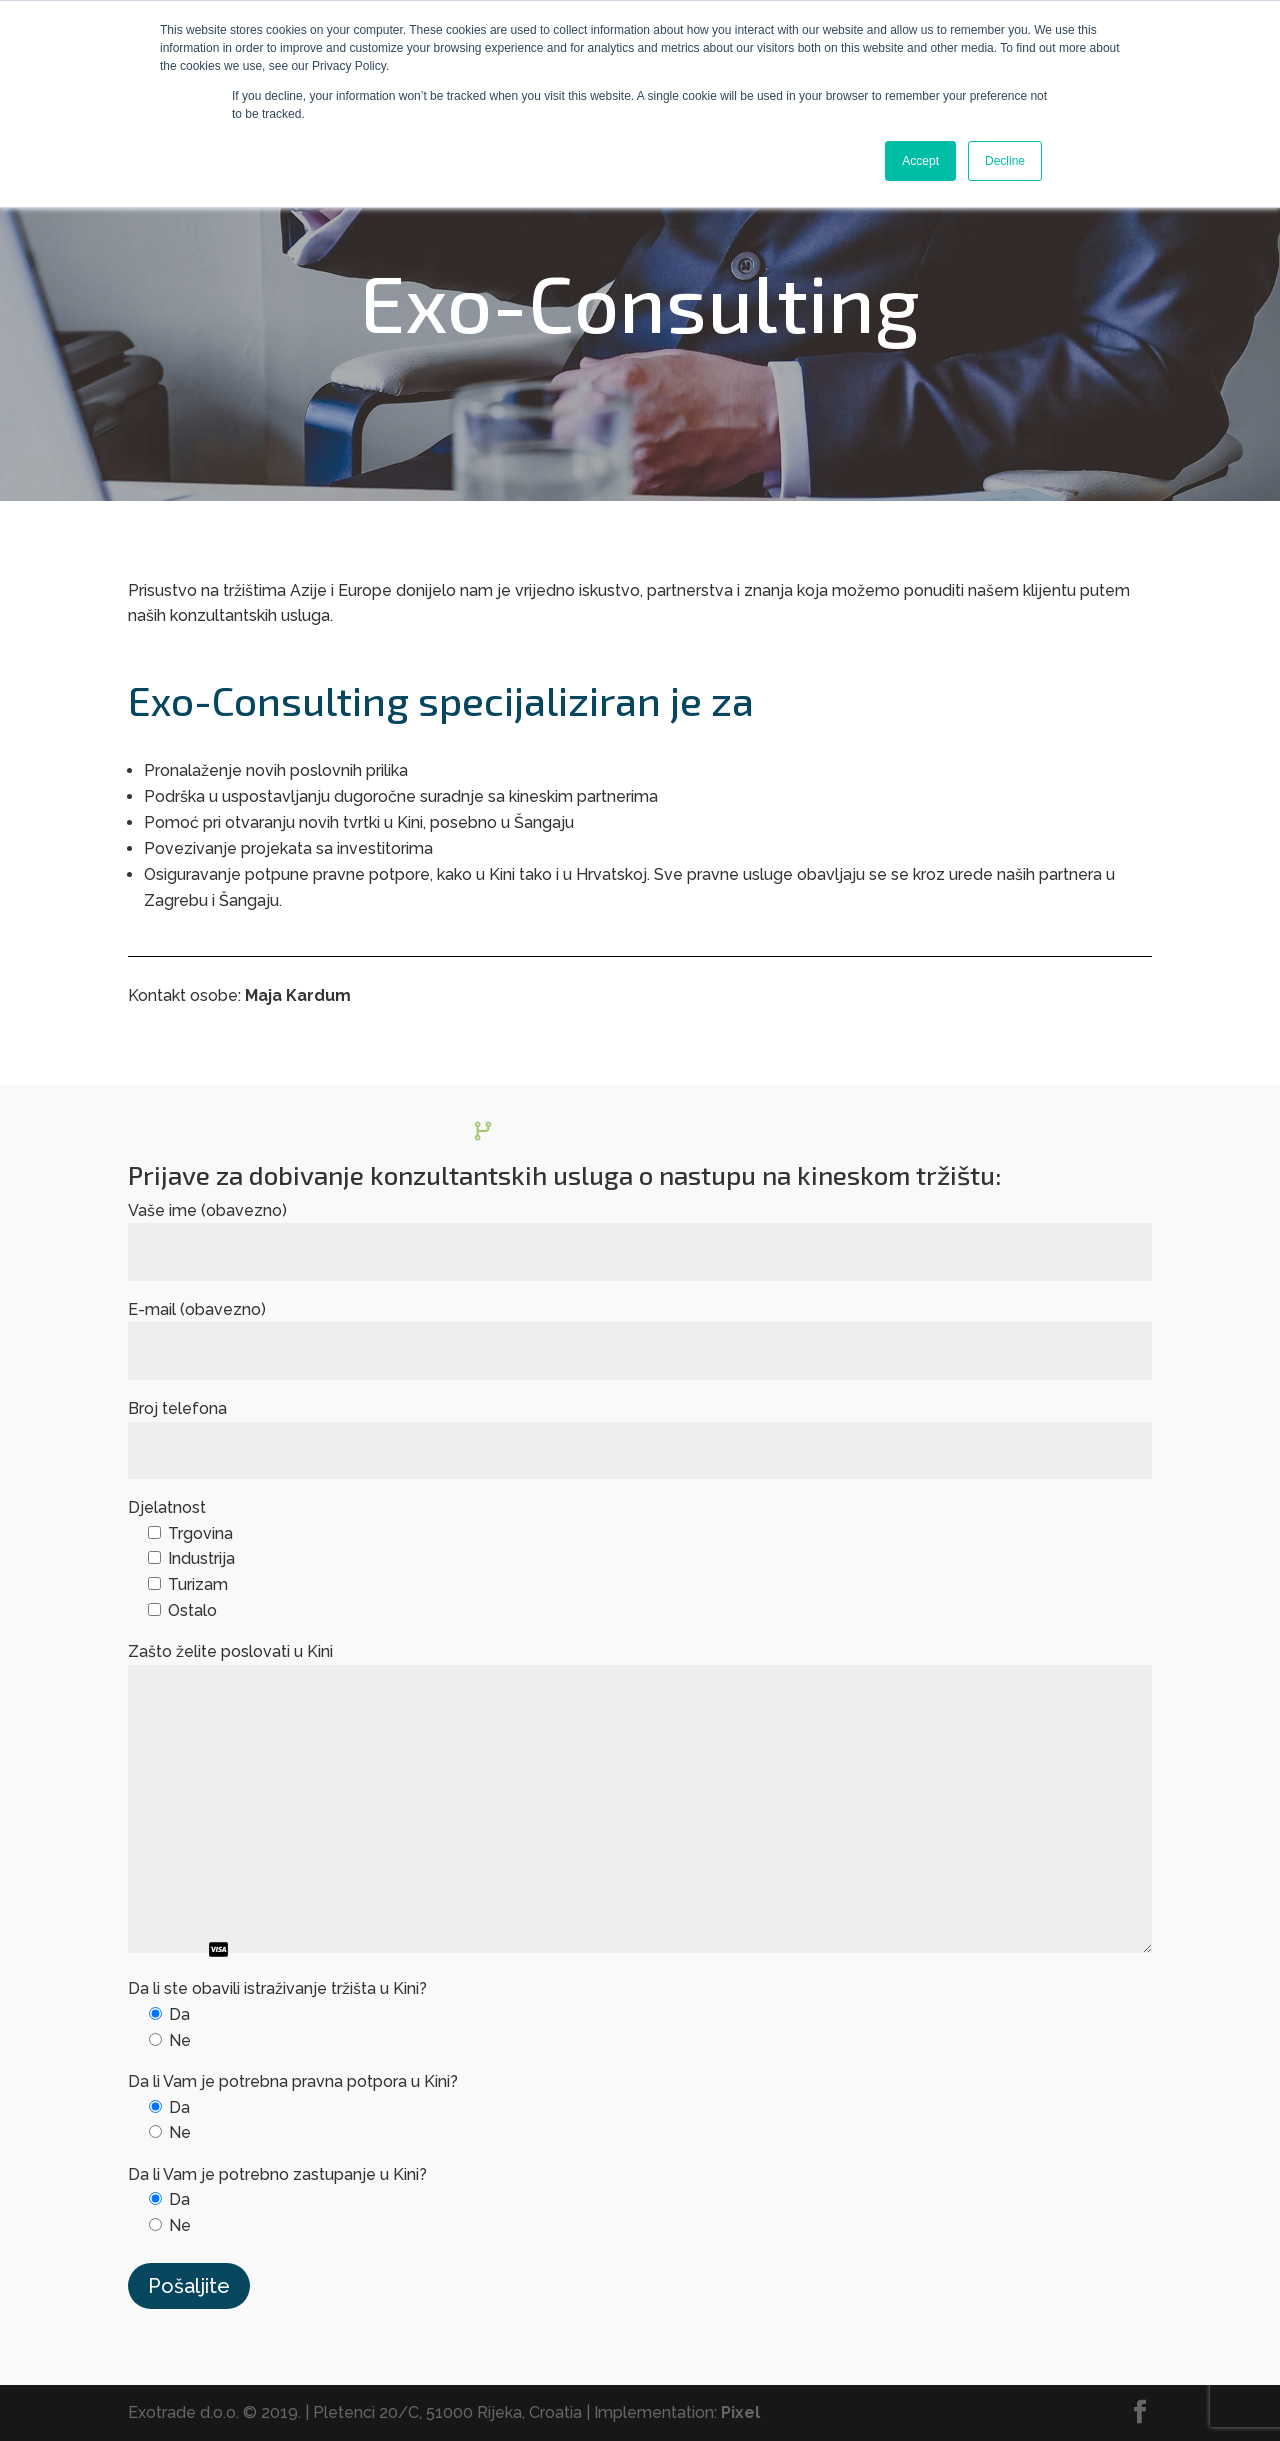  What do you see at coordinates (218, 1949) in the screenshot?
I see `pay with Visa credit or debit card` at bounding box center [218, 1949].